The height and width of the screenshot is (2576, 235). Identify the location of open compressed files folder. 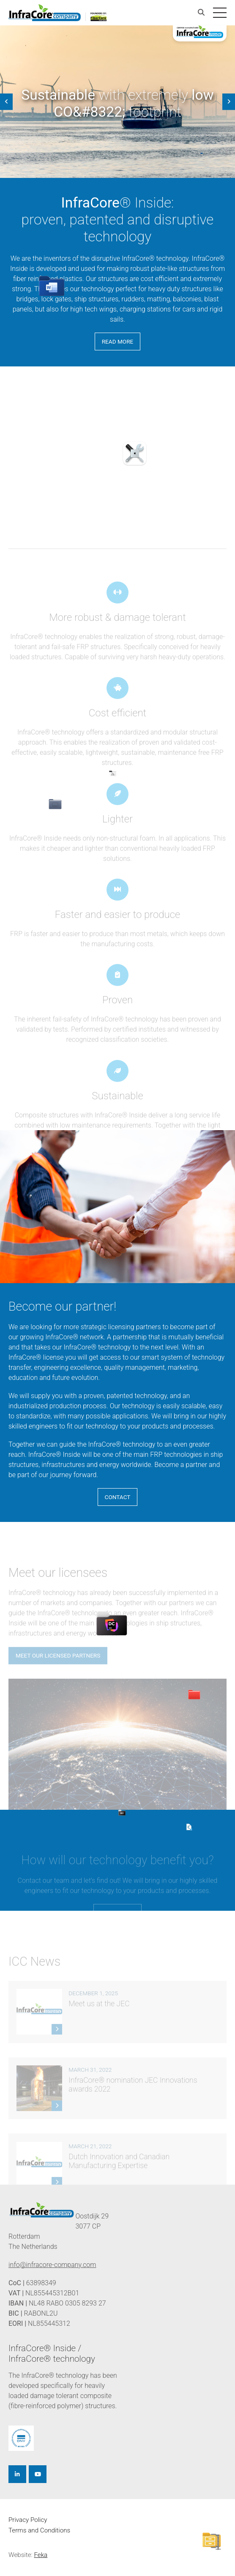
(211, 2540).